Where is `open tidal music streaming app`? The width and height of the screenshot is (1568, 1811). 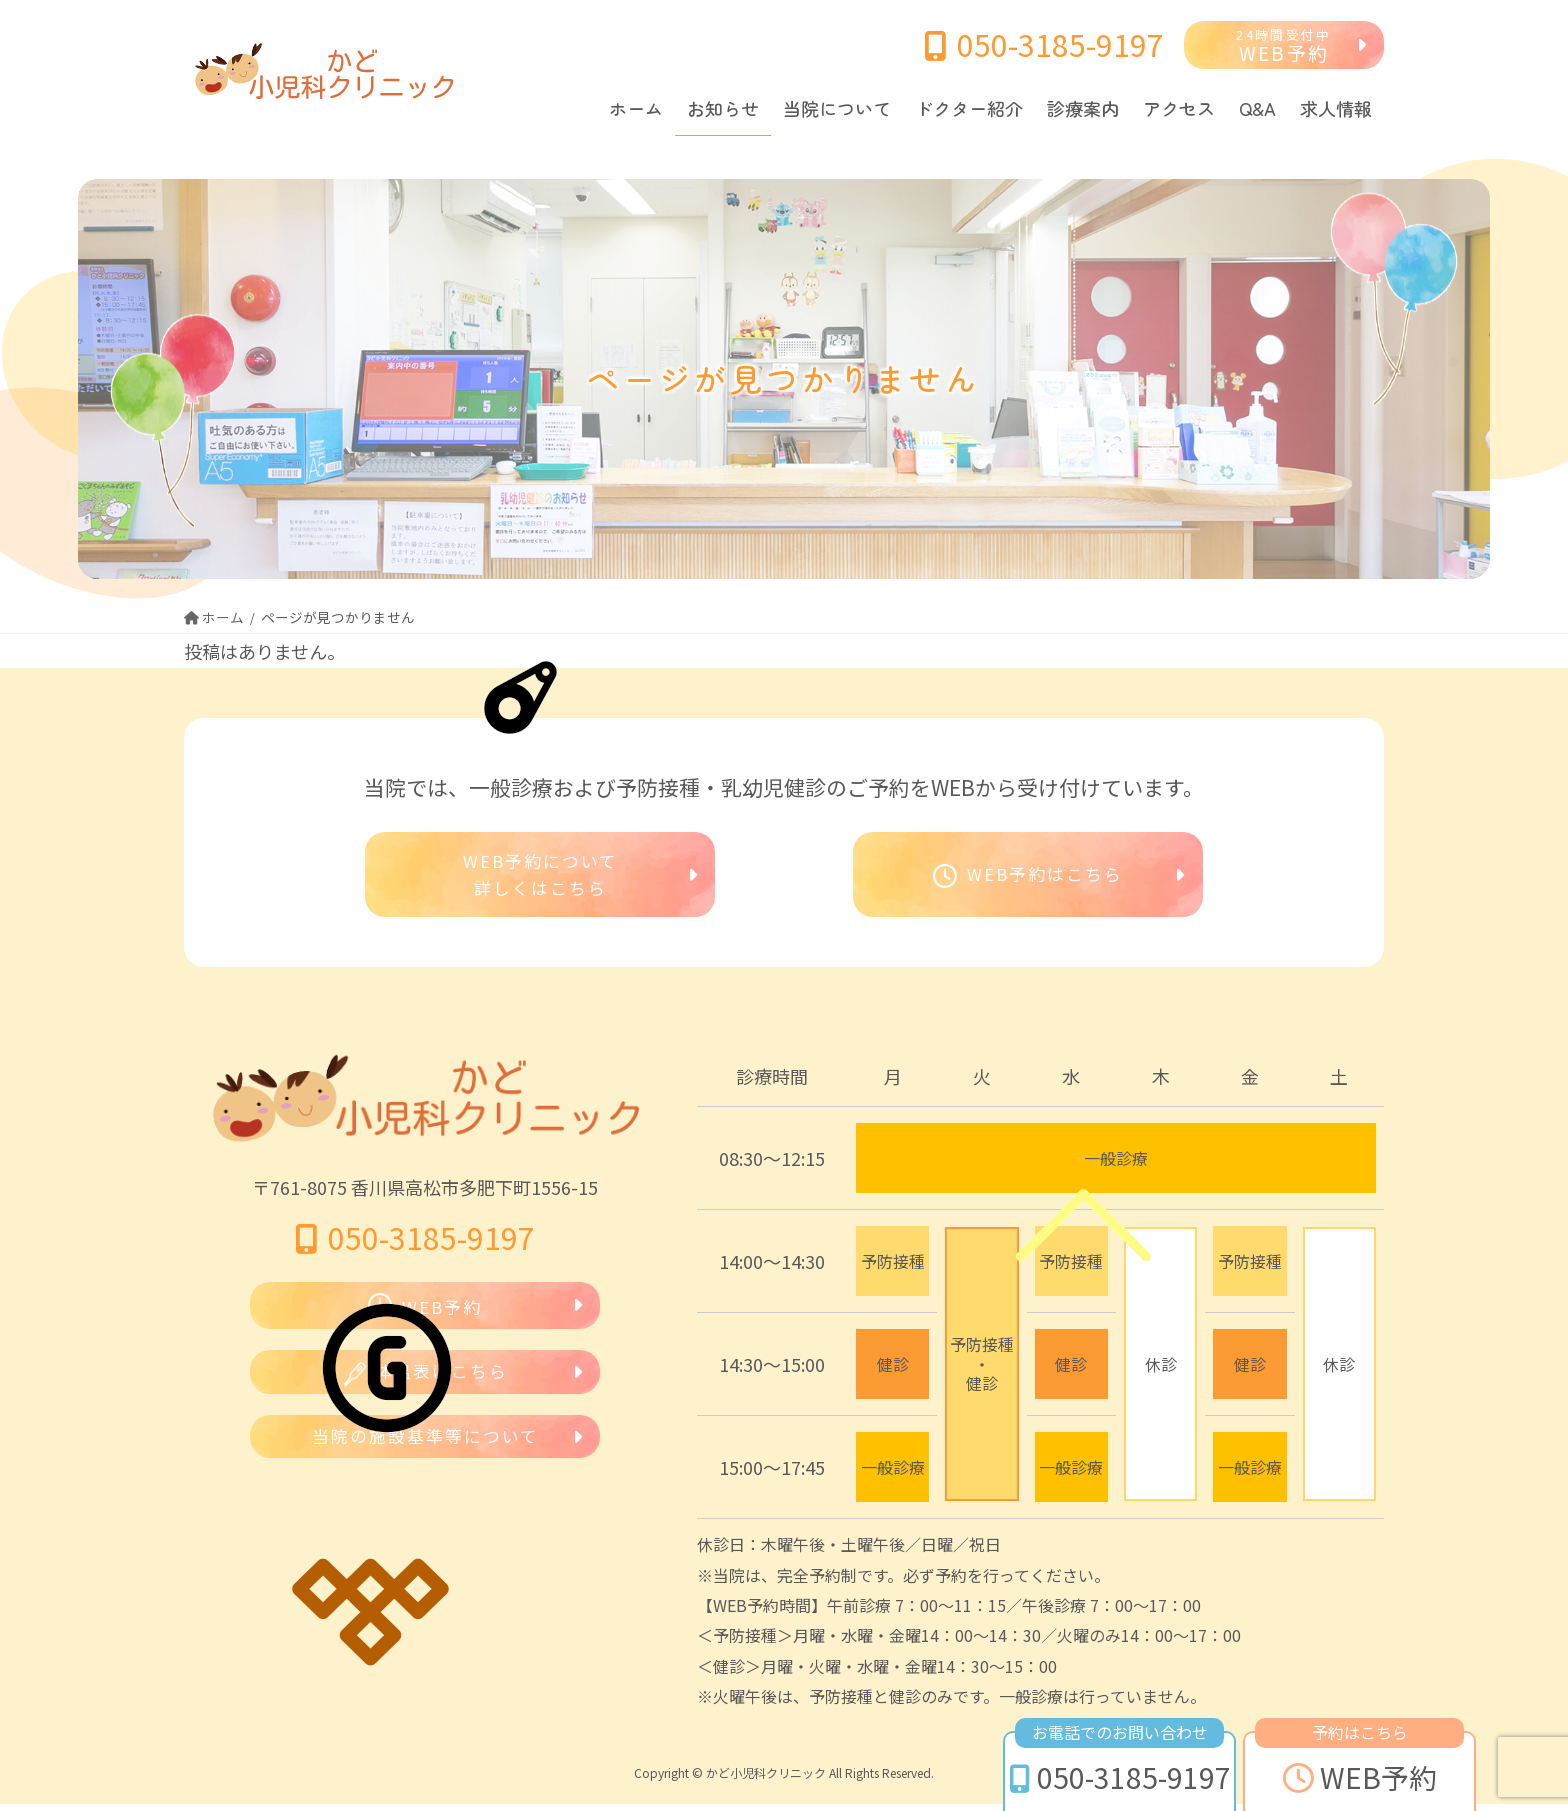
open tidal music streaming app is located at coordinates (370, 1608).